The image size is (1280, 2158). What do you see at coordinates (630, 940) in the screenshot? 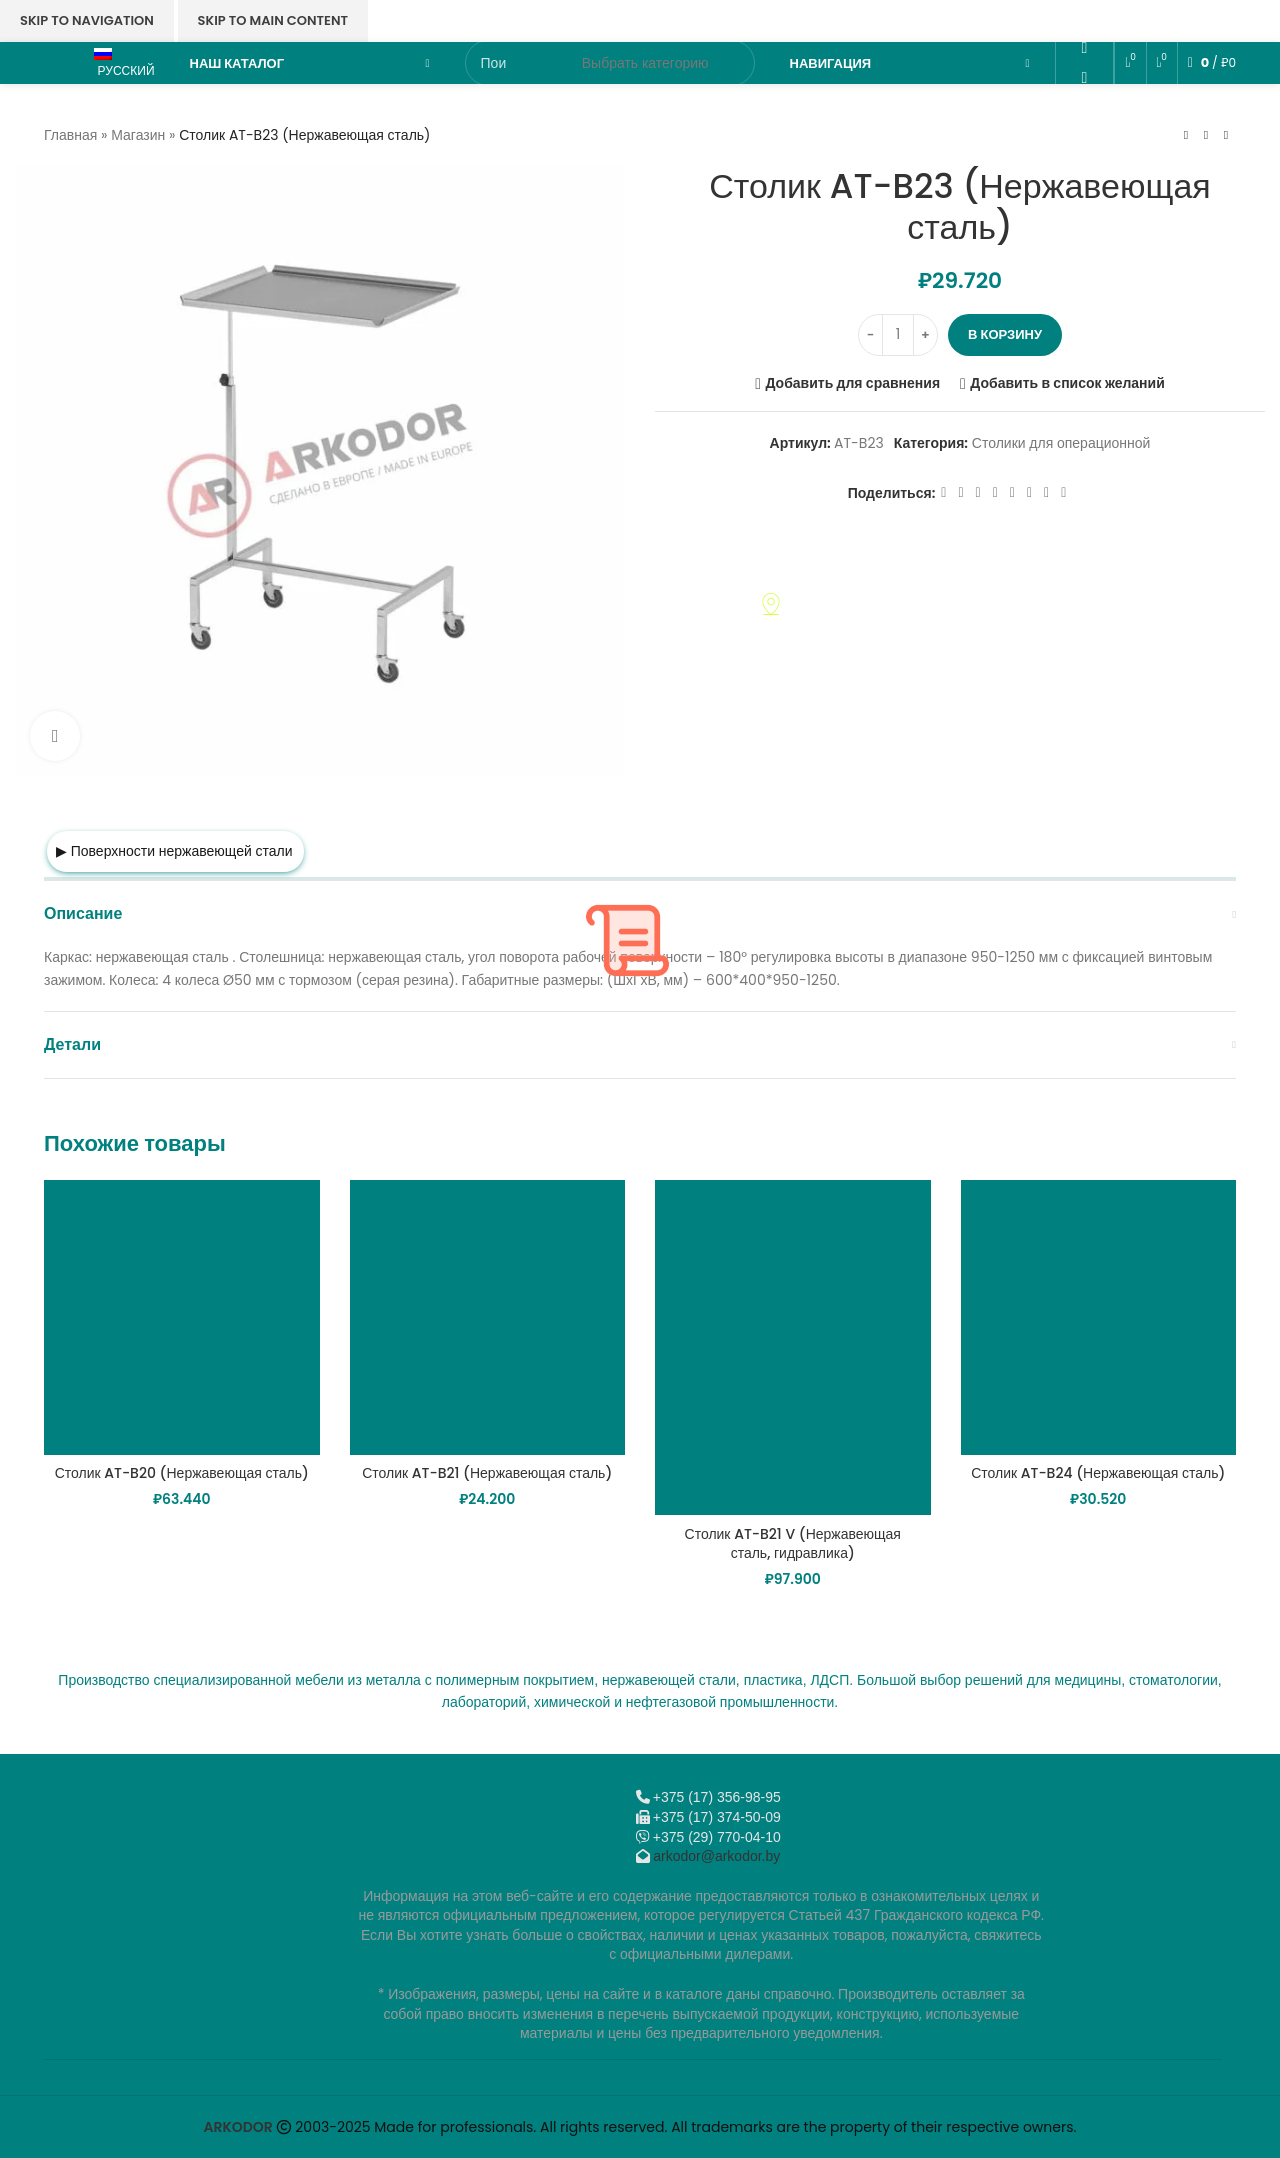
I see `view terms and conditions or legal document` at bounding box center [630, 940].